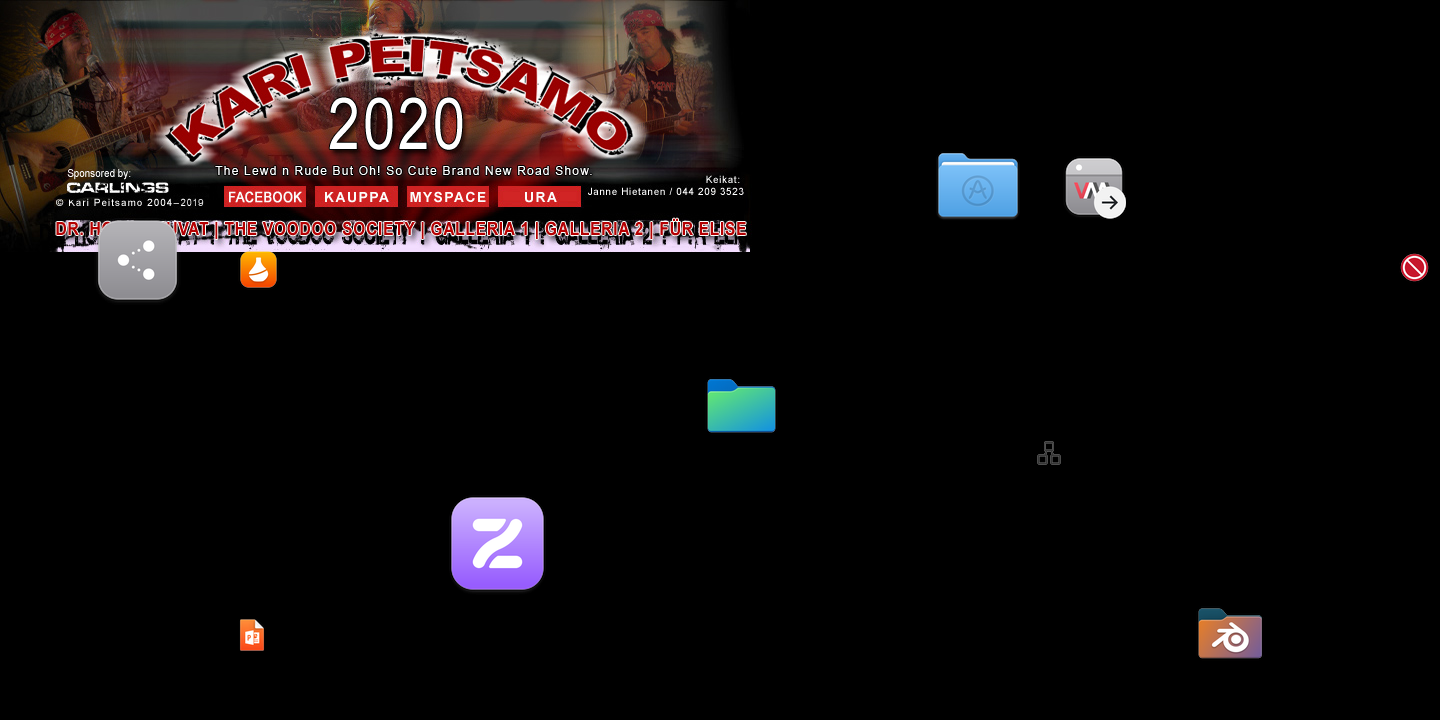 The width and height of the screenshot is (1440, 720). What do you see at coordinates (1094, 187) in the screenshot?
I see `configure virtual machine migration settings` at bounding box center [1094, 187].